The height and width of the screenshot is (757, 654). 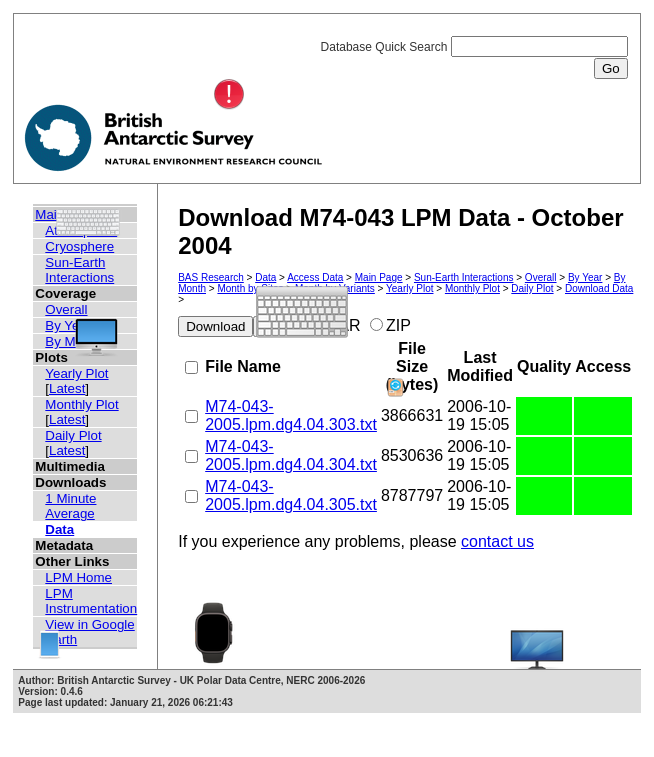 What do you see at coordinates (213, 633) in the screenshot?
I see `apple watch device icon` at bounding box center [213, 633].